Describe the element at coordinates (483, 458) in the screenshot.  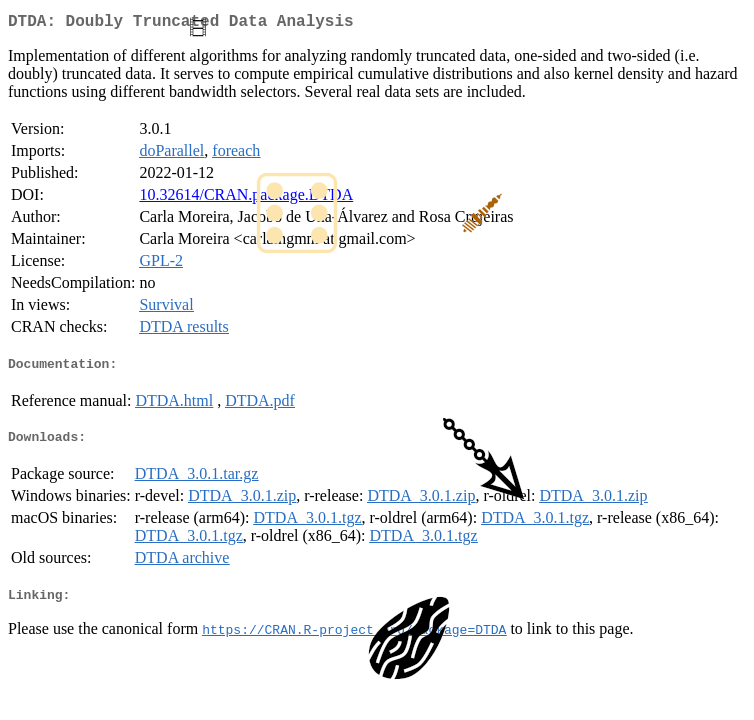
I see `equip harpoon weapon or grappling tool` at that location.